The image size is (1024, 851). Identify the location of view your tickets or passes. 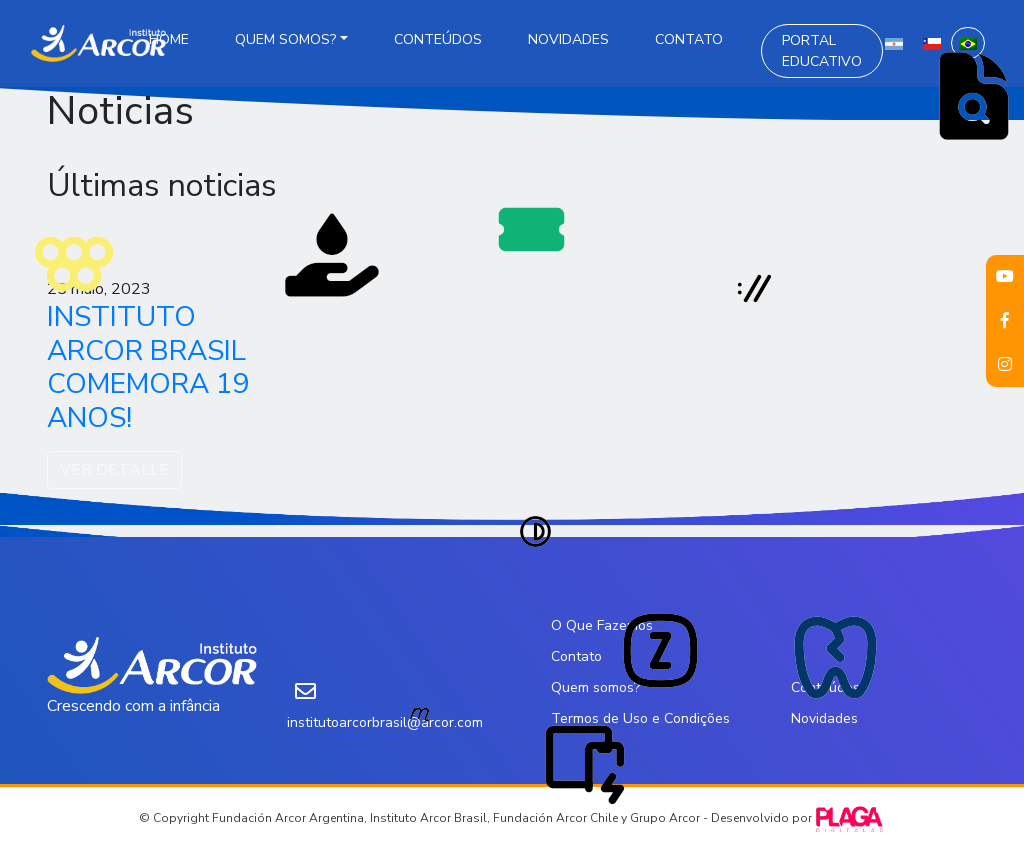
(531, 229).